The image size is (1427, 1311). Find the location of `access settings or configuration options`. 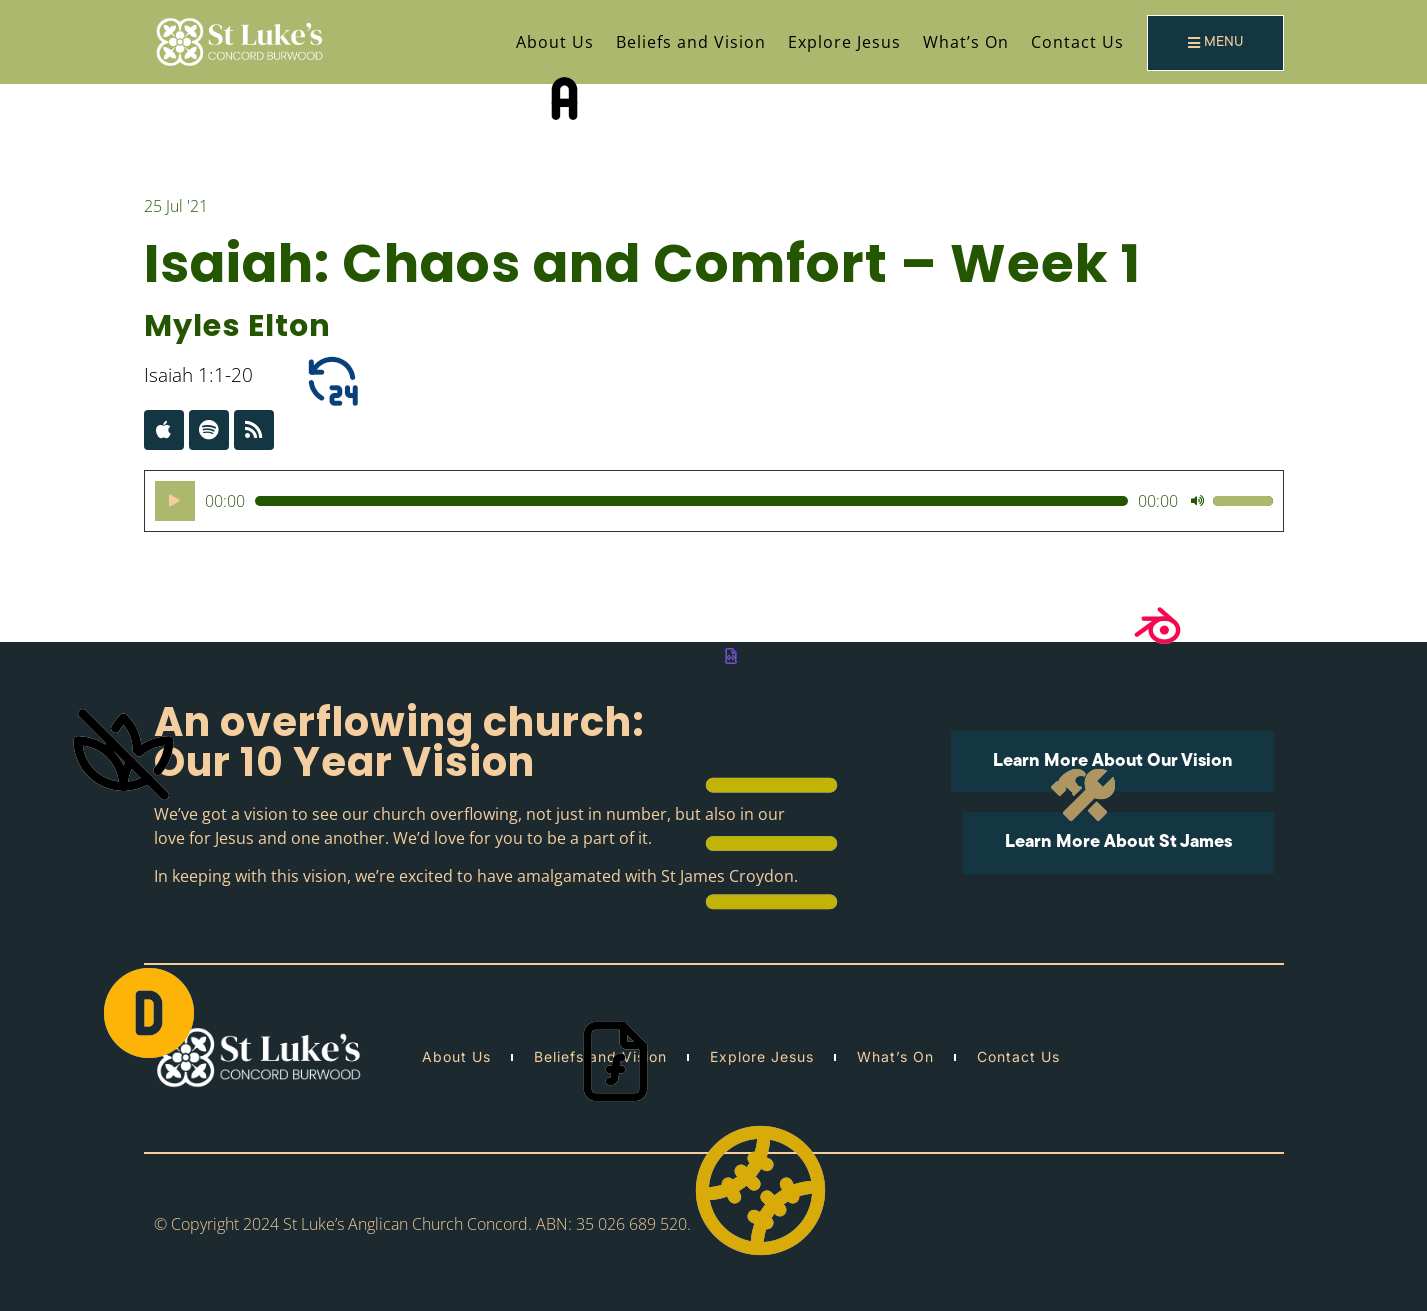

access settings or configuration options is located at coordinates (1083, 795).